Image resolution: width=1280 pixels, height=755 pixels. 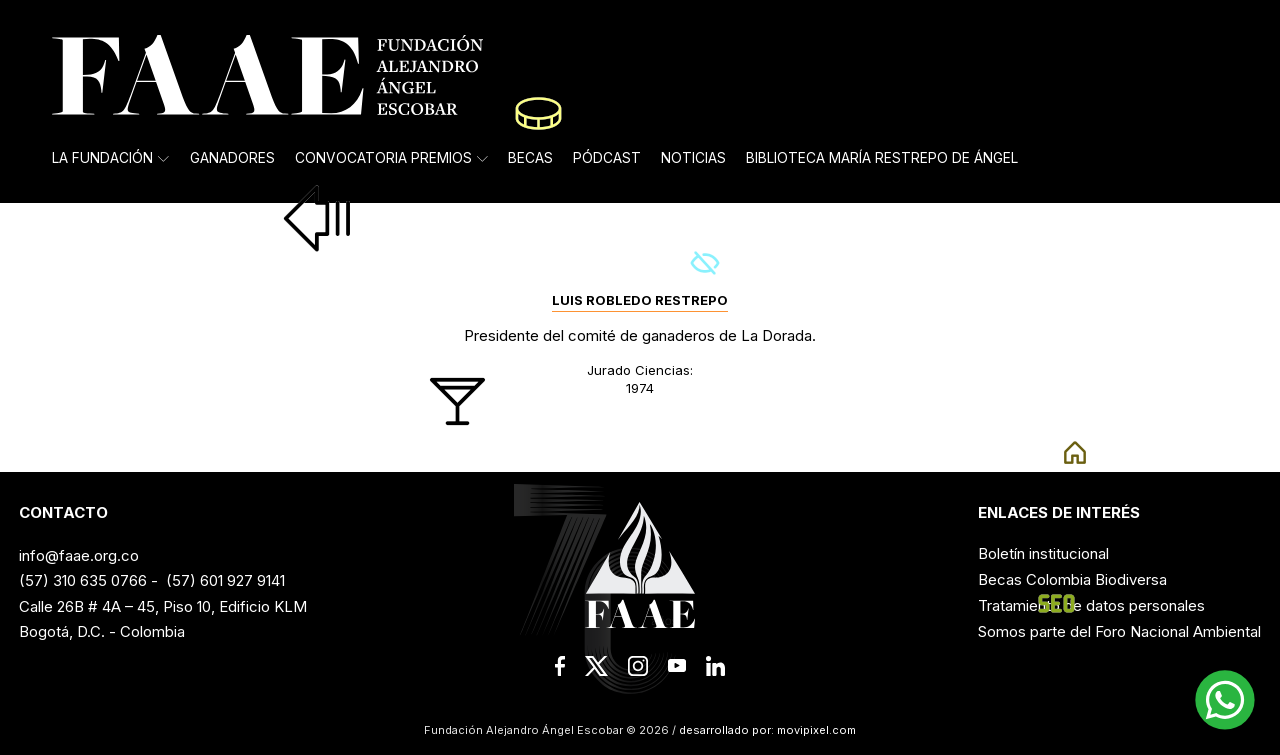 I want to click on view your coin balance or currency, so click(x=538, y=113).